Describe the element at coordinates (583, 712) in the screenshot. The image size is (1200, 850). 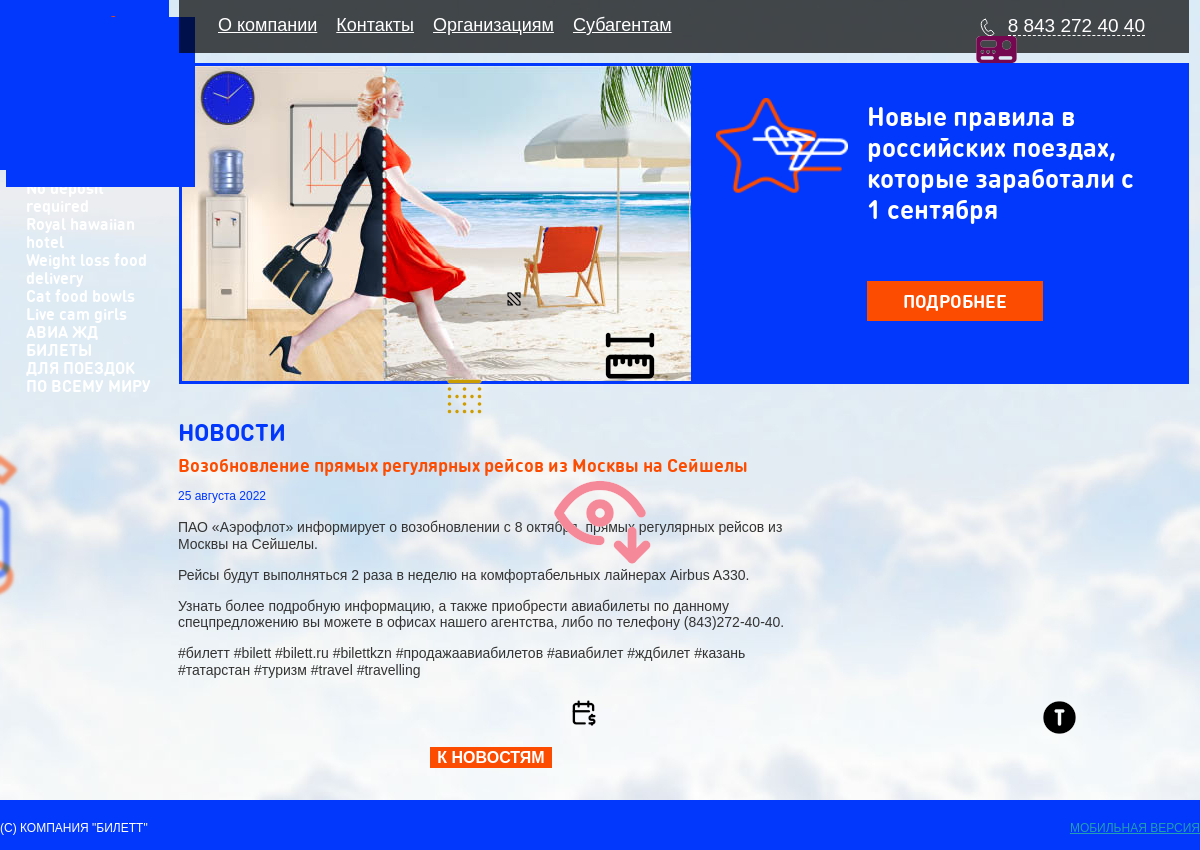
I see `view payment schedule or billing dates` at that location.